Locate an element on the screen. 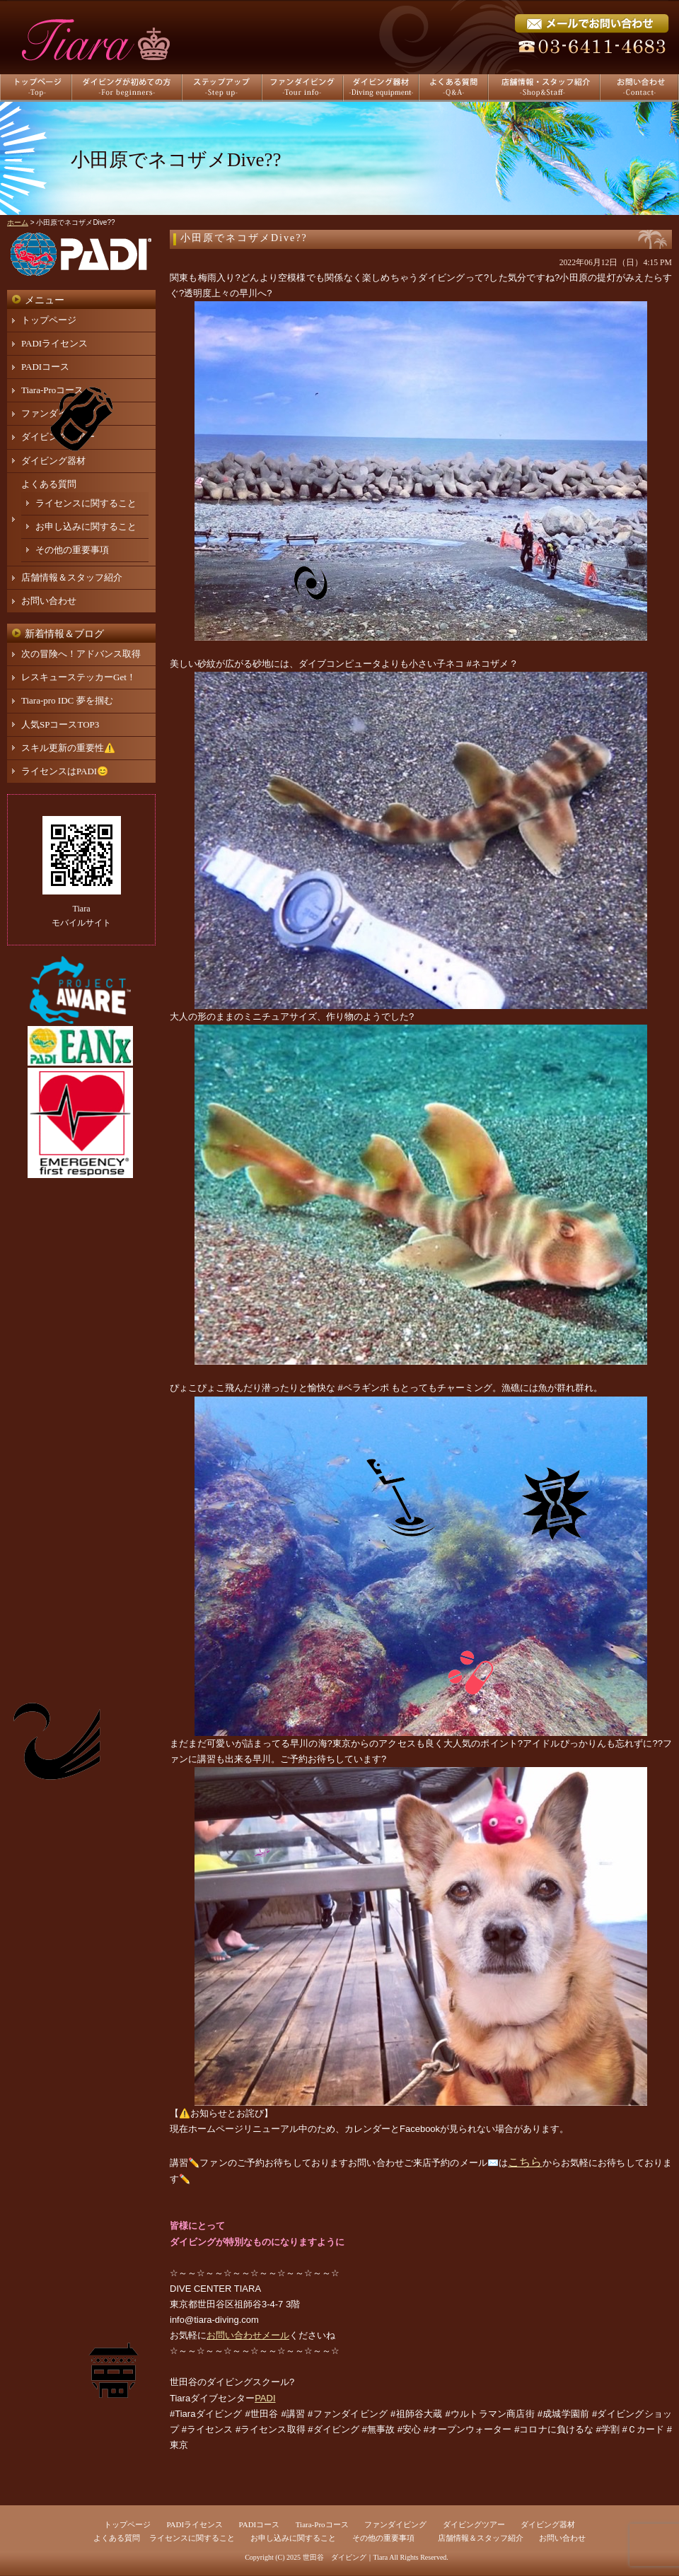 This screenshot has height=2576, width=679. swan or bird-themed game element is located at coordinates (57, 1737).